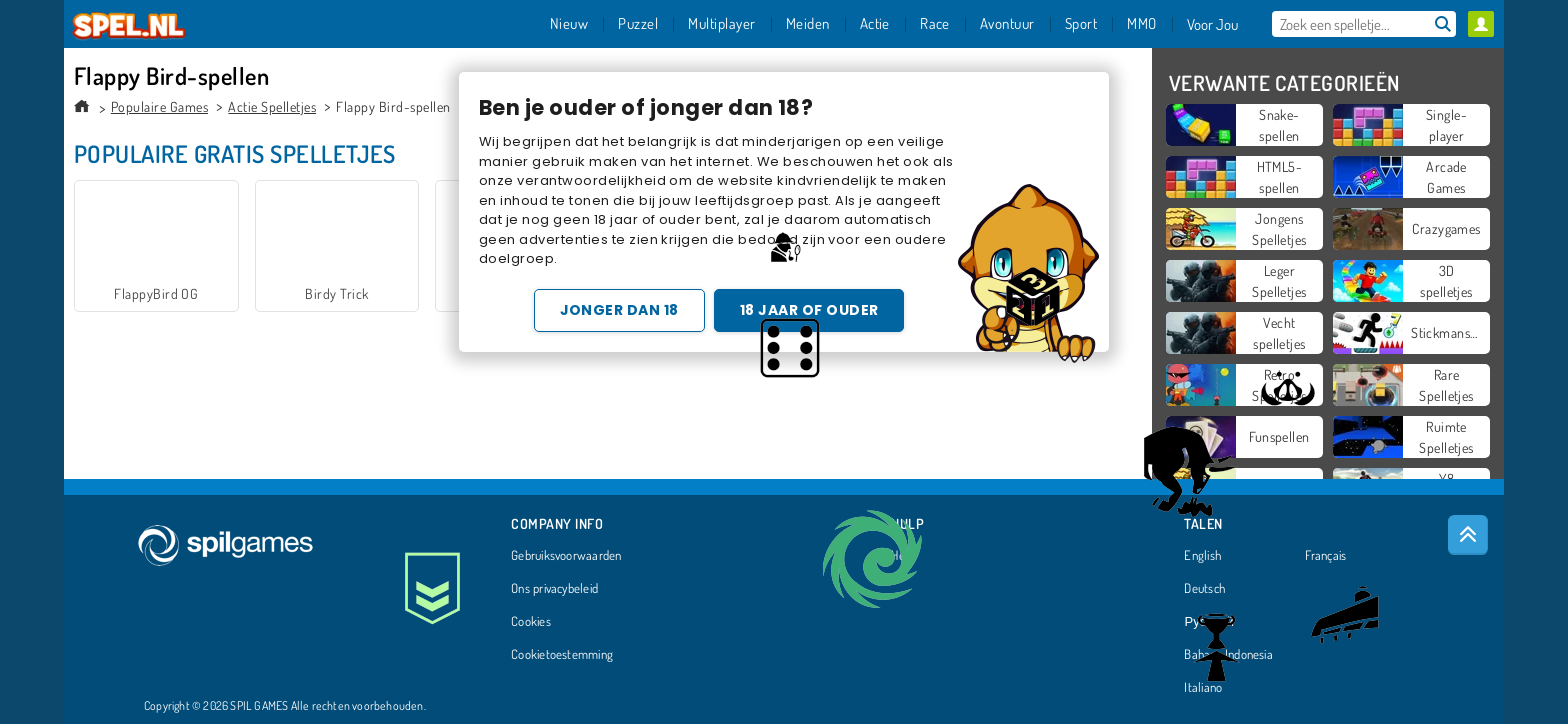 The image size is (1568, 724). Describe the element at coordinates (1193, 467) in the screenshot. I see `wall street or stock market bull symbol` at that location.